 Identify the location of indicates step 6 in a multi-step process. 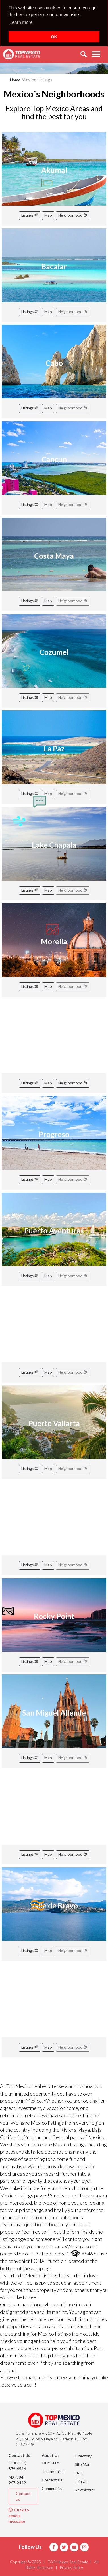
(40, 1743).